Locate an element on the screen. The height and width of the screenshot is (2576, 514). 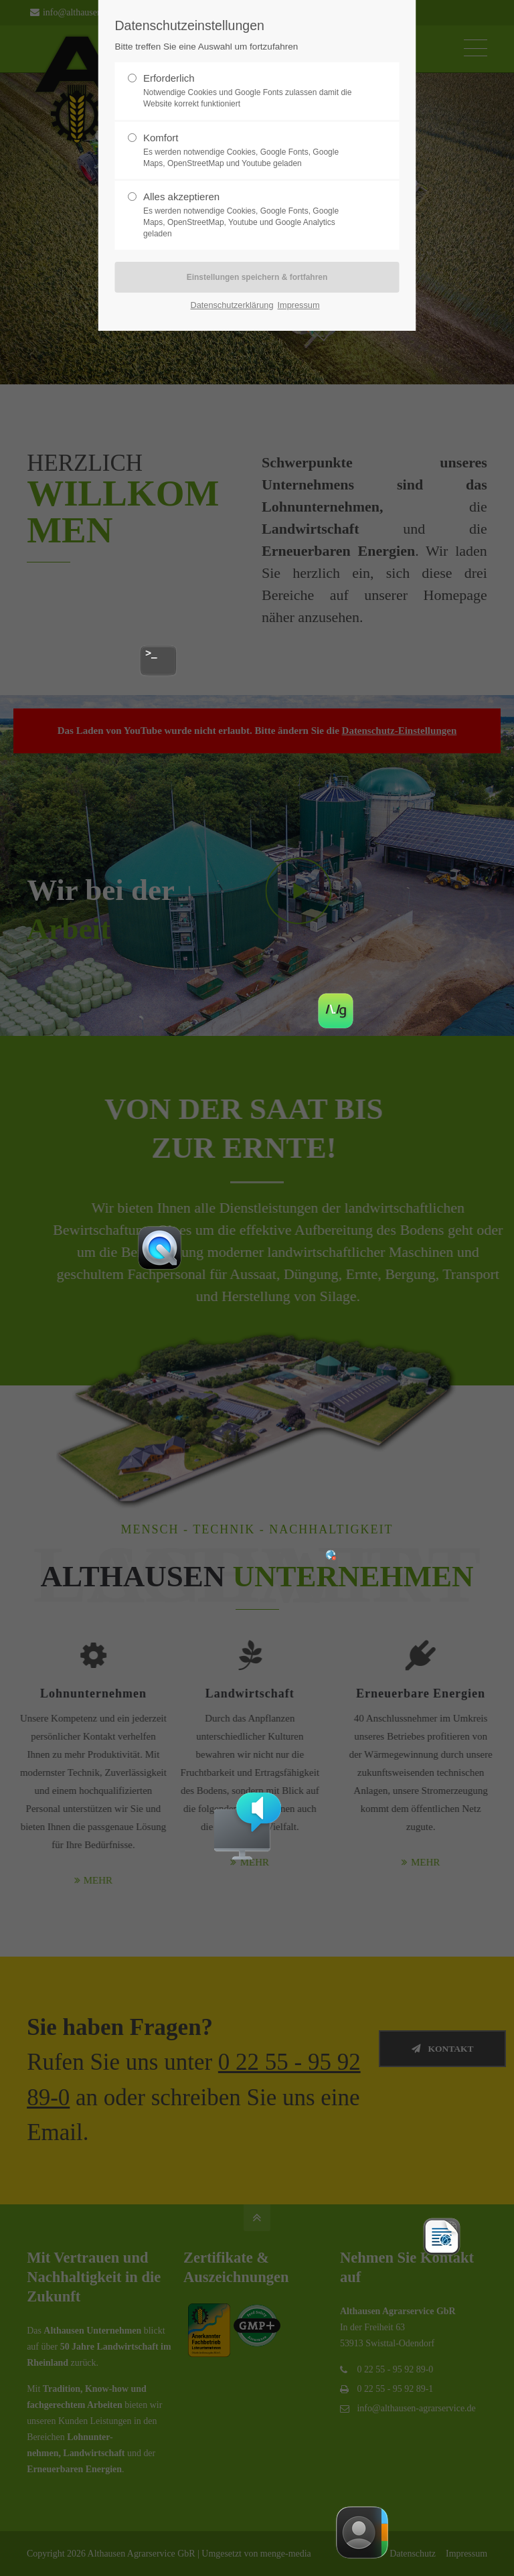
open the contacts app is located at coordinates (362, 2532).